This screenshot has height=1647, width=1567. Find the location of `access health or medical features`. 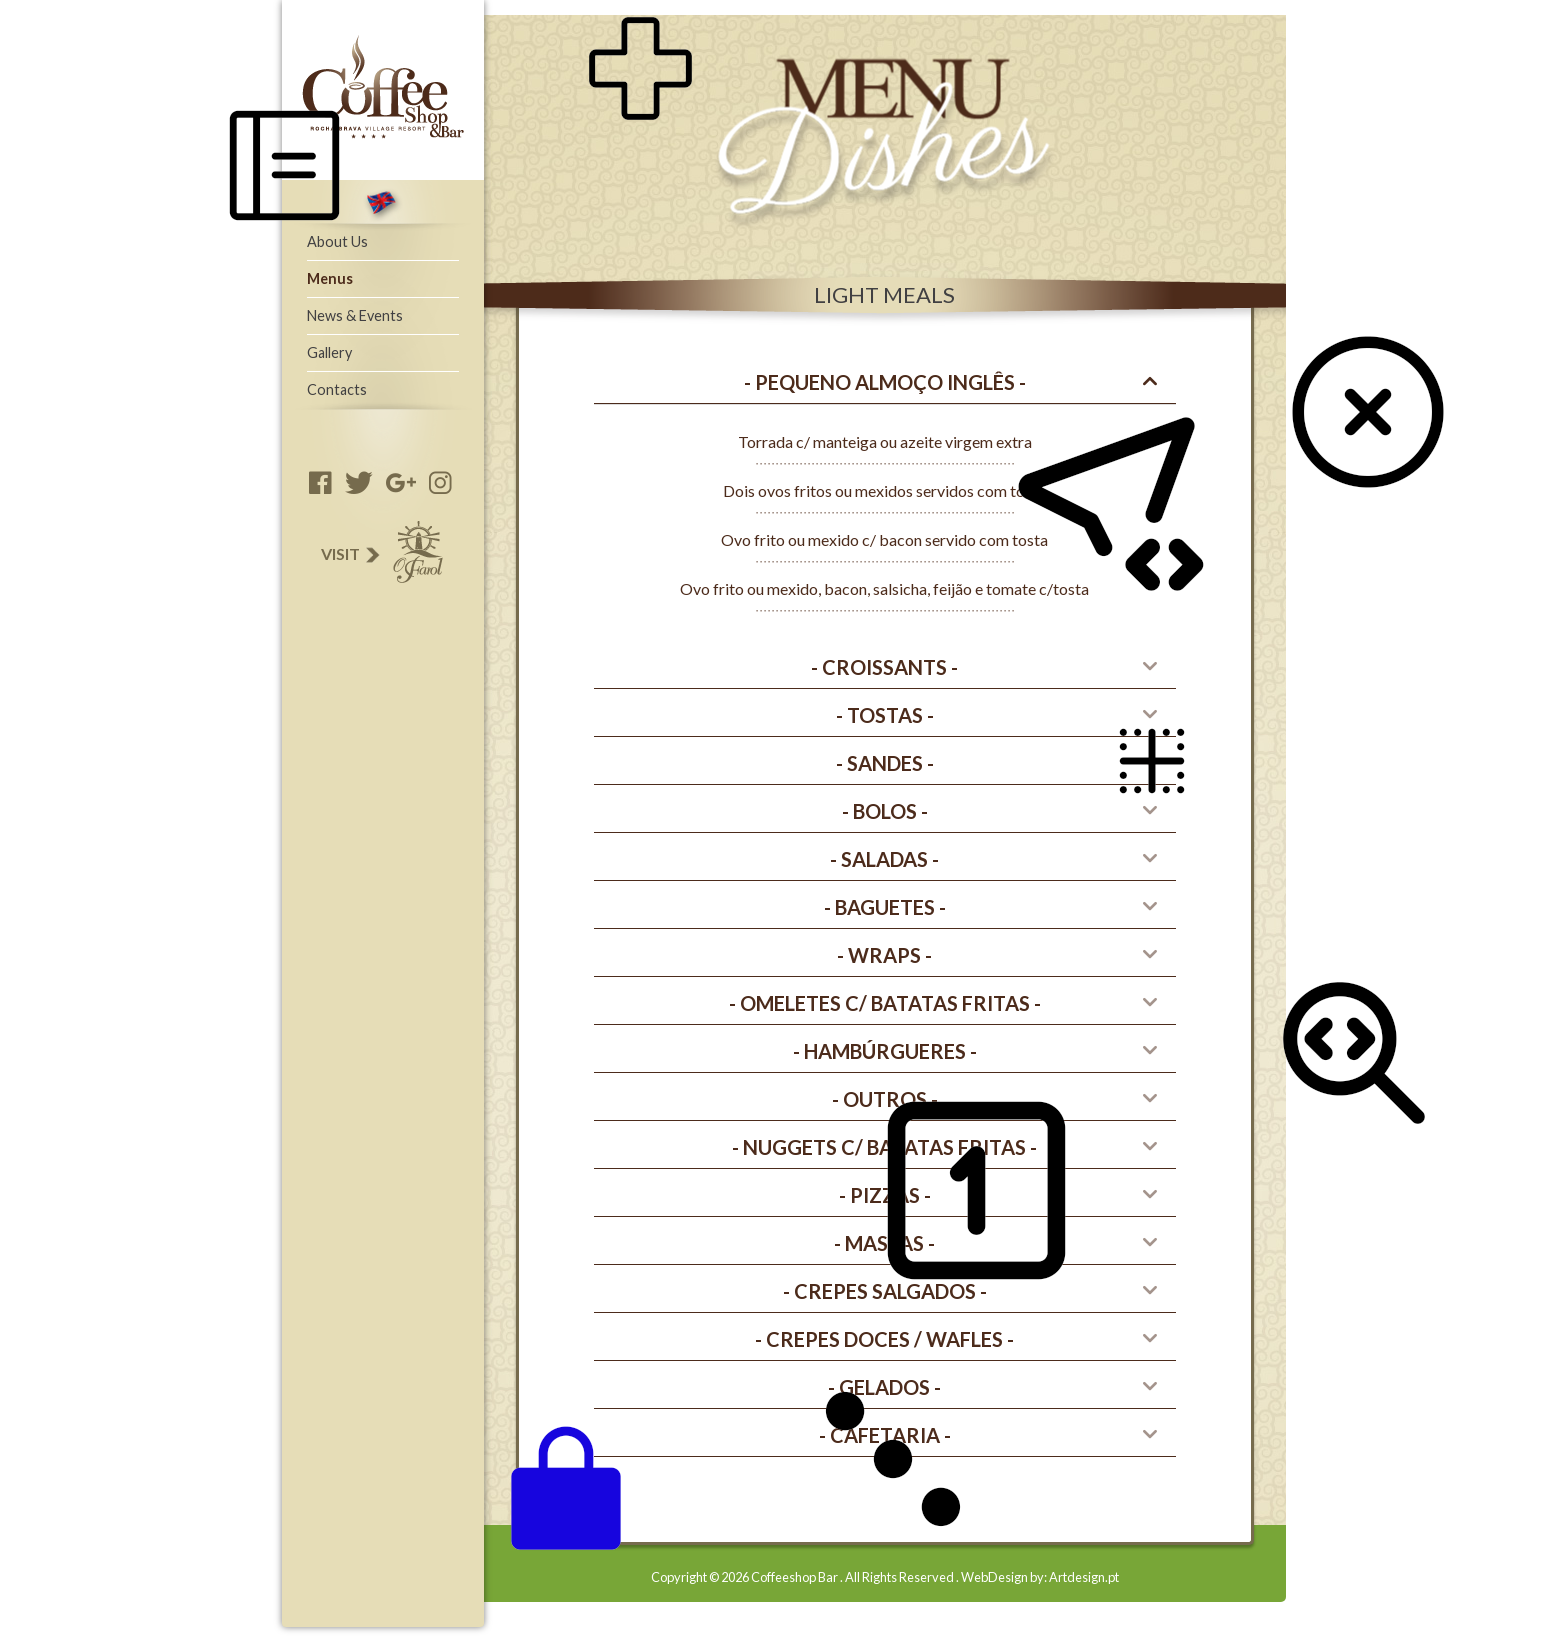

access health or medical features is located at coordinates (640, 68).